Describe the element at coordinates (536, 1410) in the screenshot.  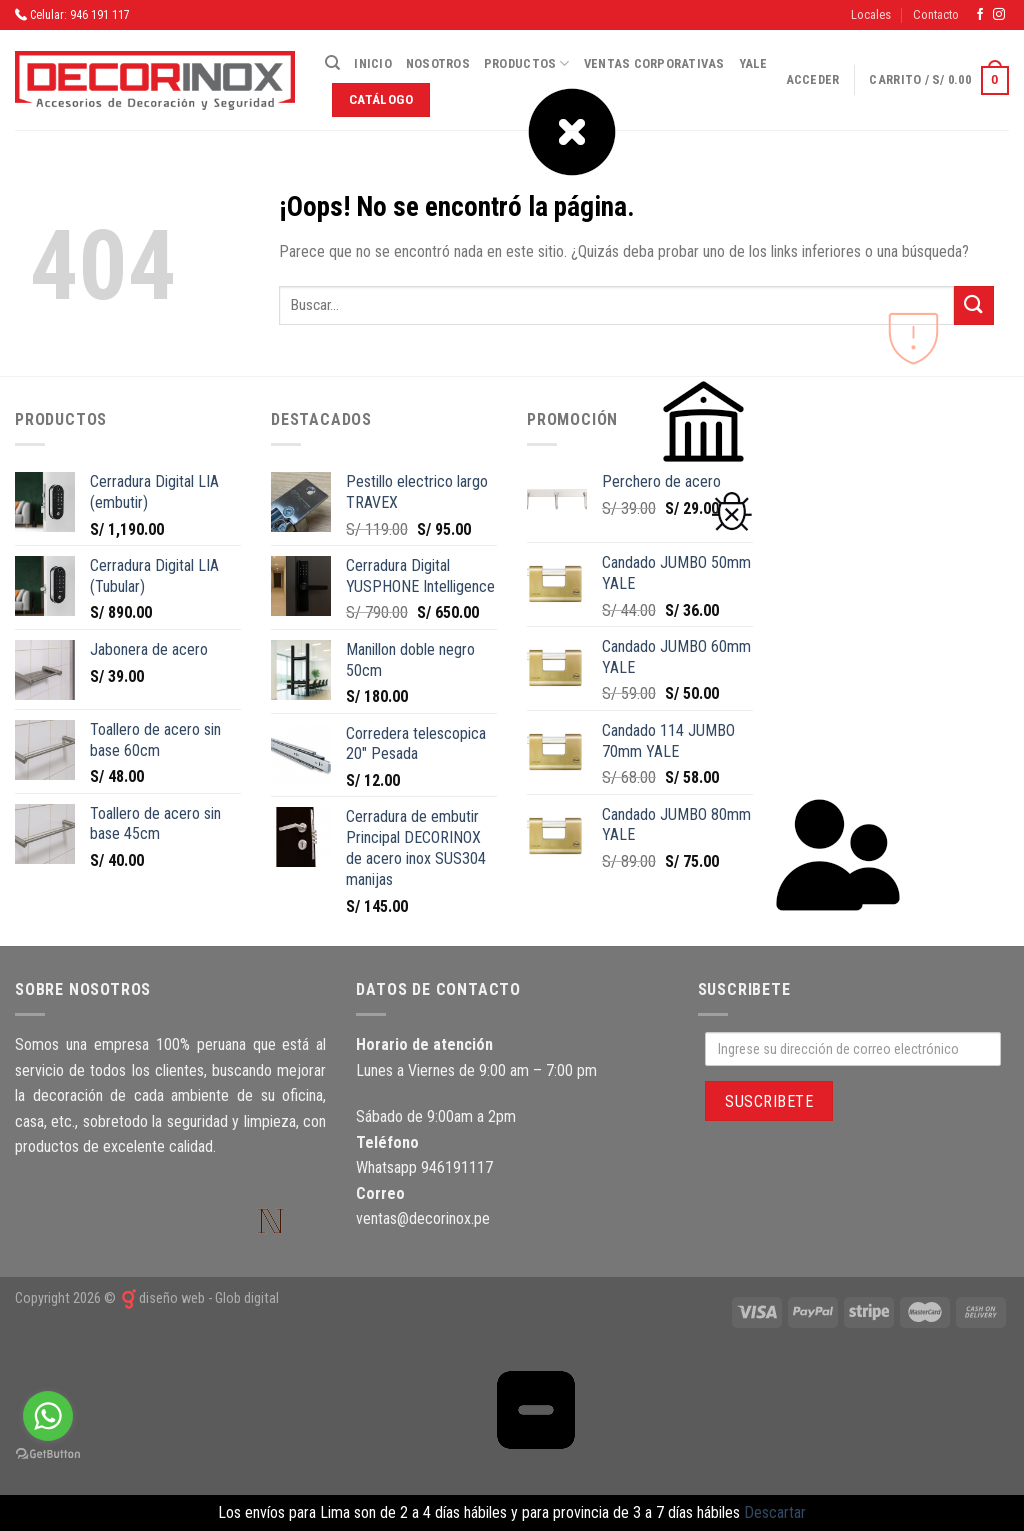
I see `remove or delete an item` at that location.